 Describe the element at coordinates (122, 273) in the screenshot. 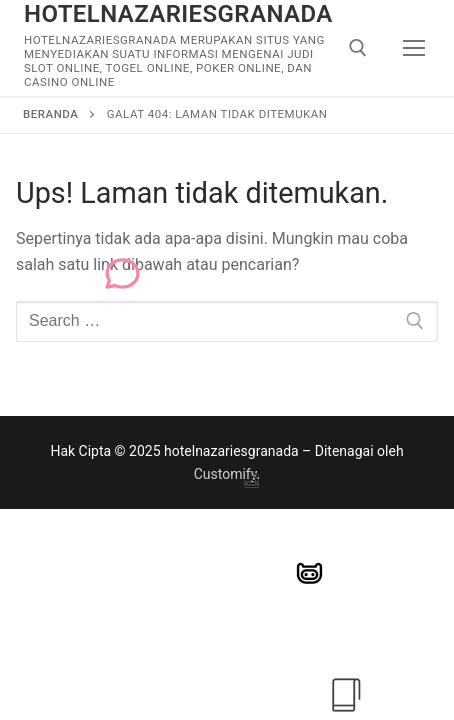

I see `open messaging or chat` at that location.